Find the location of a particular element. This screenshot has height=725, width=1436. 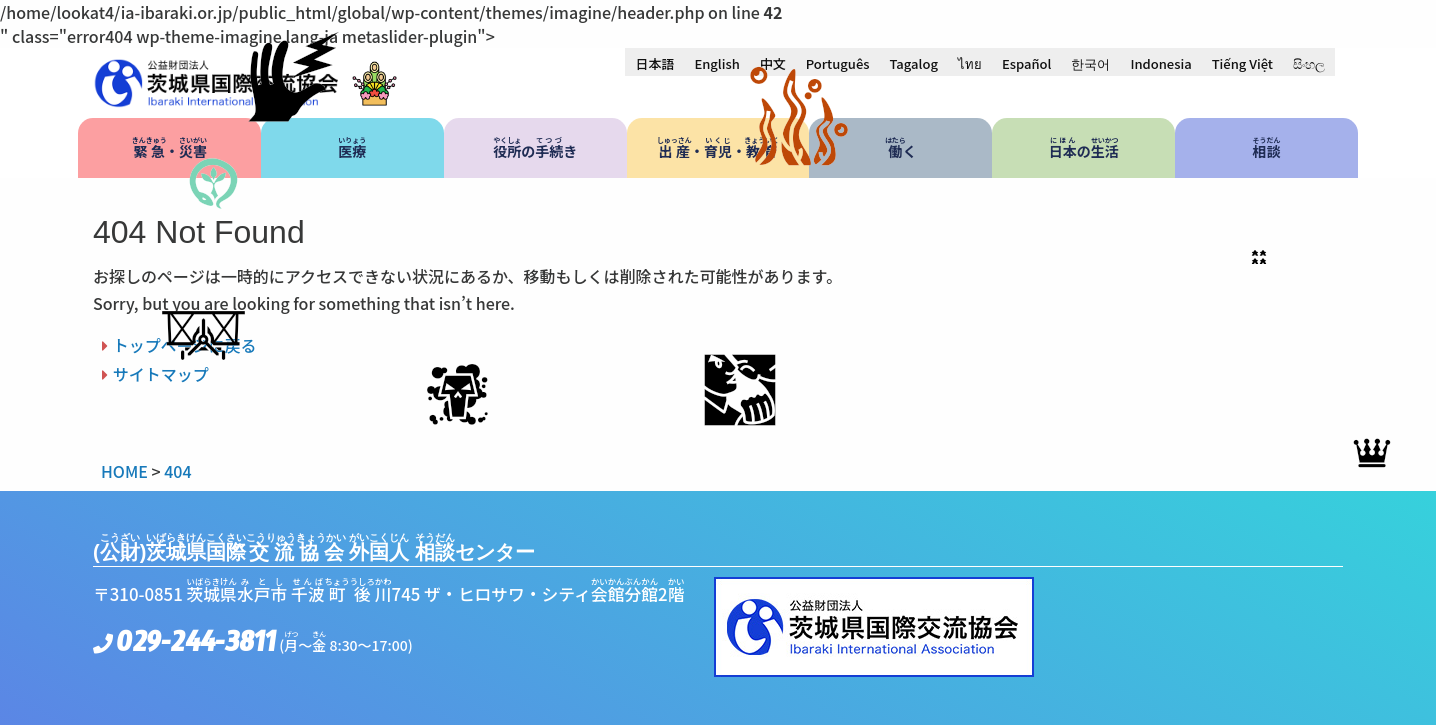

cast a lightning spell is located at coordinates (294, 75).